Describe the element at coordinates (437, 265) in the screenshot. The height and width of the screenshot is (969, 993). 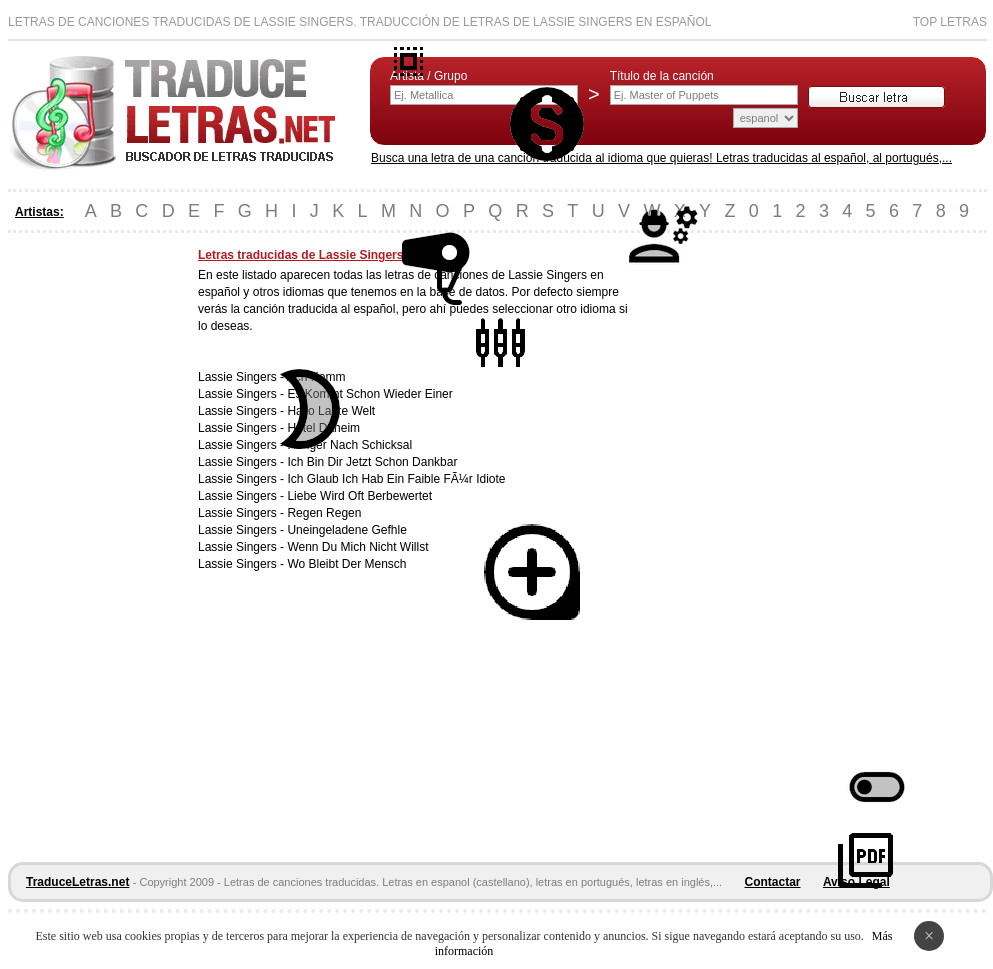
I see `access hair styling or beauty tools` at that location.